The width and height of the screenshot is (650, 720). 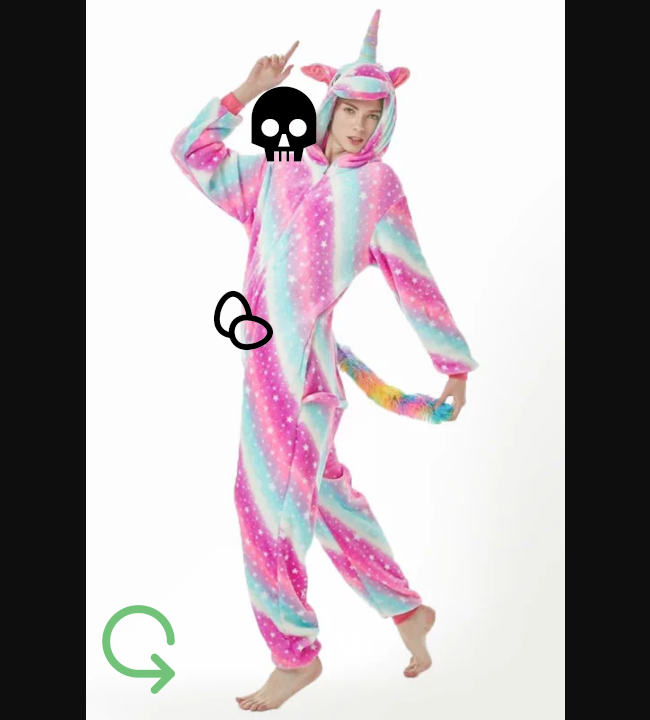 What do you see at coordinates (243, 317) in the screenshot?
I see `browse egg or breakfast recipes` at bounding box center [243, 317].